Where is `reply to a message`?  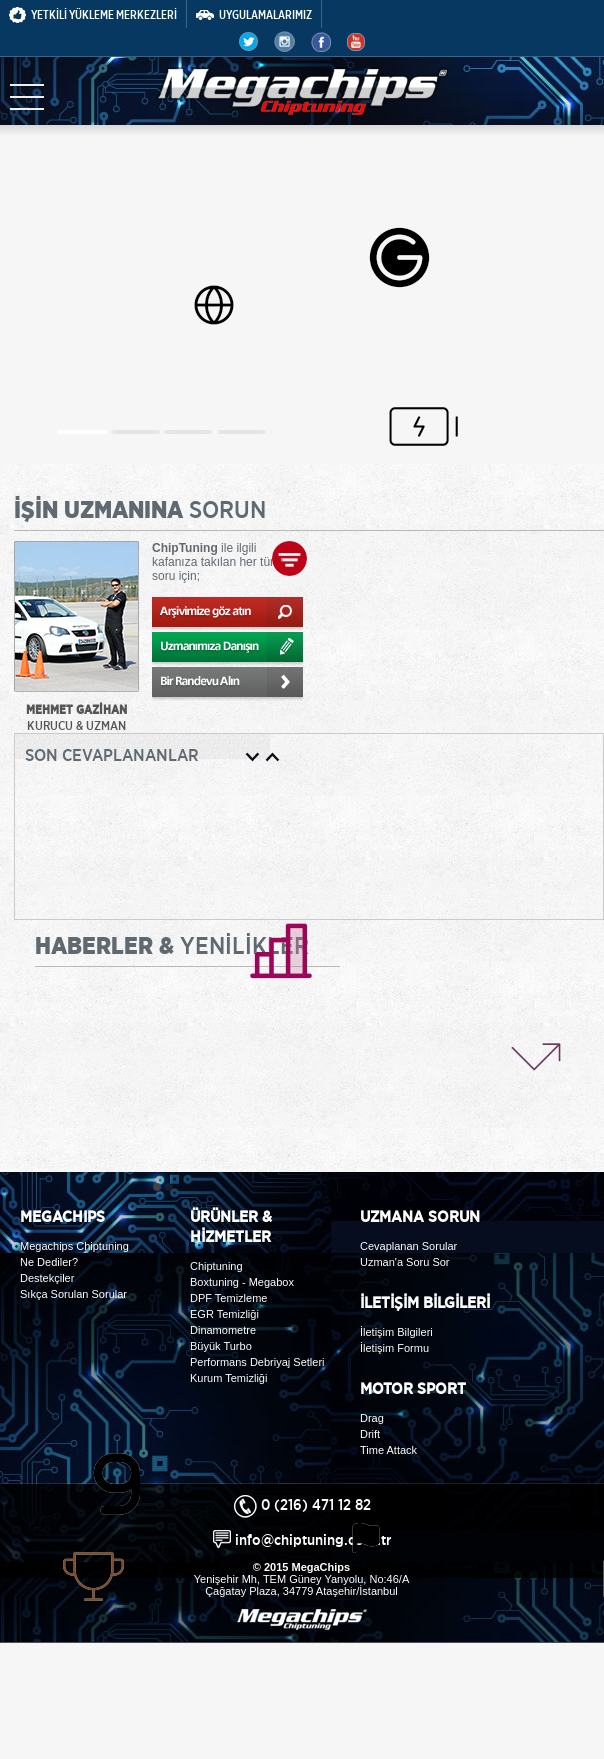
reply to a message is located at coordinates (536, 1055).